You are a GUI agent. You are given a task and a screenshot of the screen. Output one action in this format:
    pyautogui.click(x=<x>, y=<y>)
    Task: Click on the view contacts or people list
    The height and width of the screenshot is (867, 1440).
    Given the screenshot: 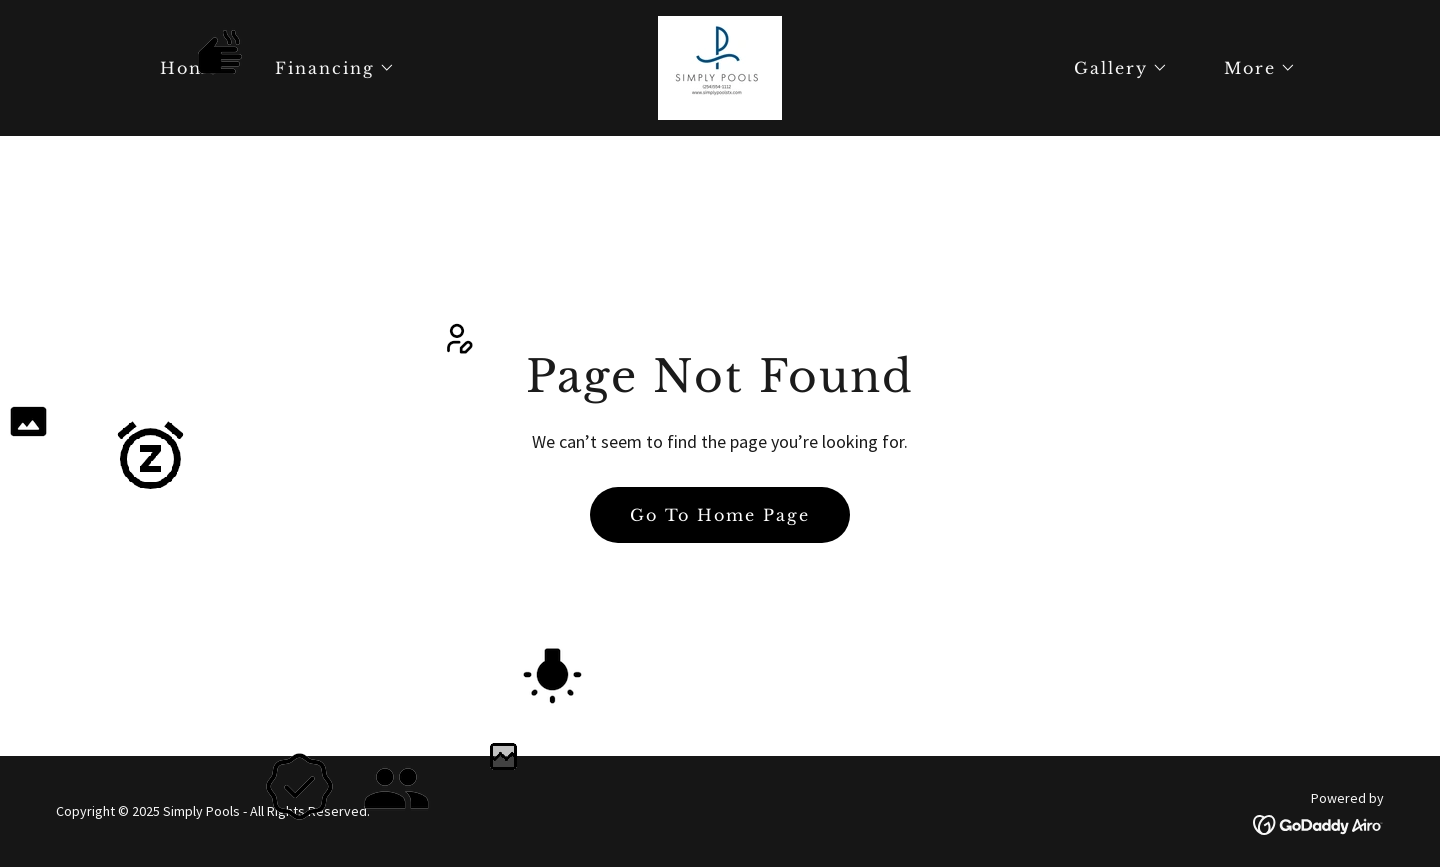 What is the action you would take?
    pyautogui.click(x=396, y=788)
    